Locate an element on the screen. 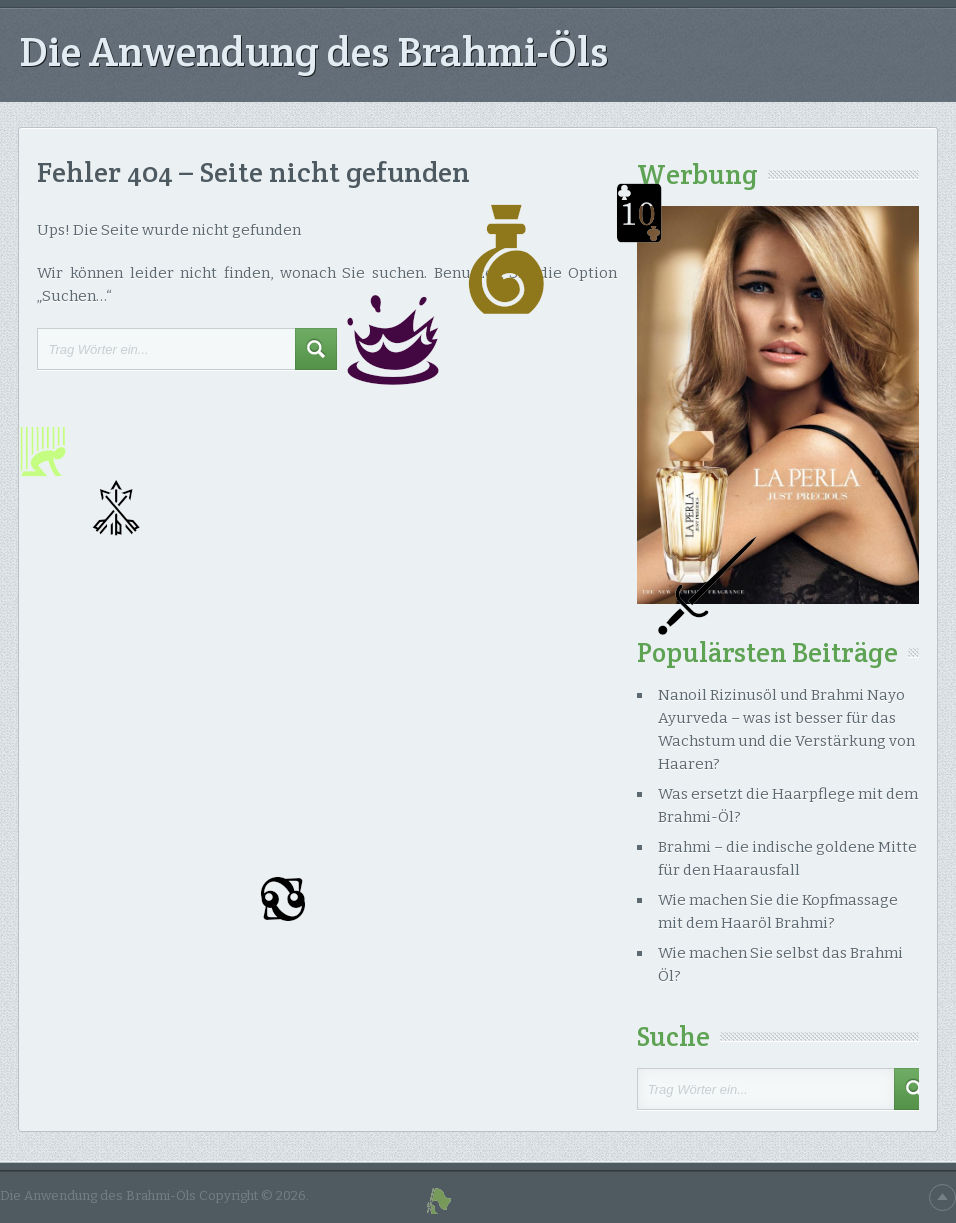 This screenshot has width=956, height=1223. ten of clubs playing card is located at coordinates (639, 213).